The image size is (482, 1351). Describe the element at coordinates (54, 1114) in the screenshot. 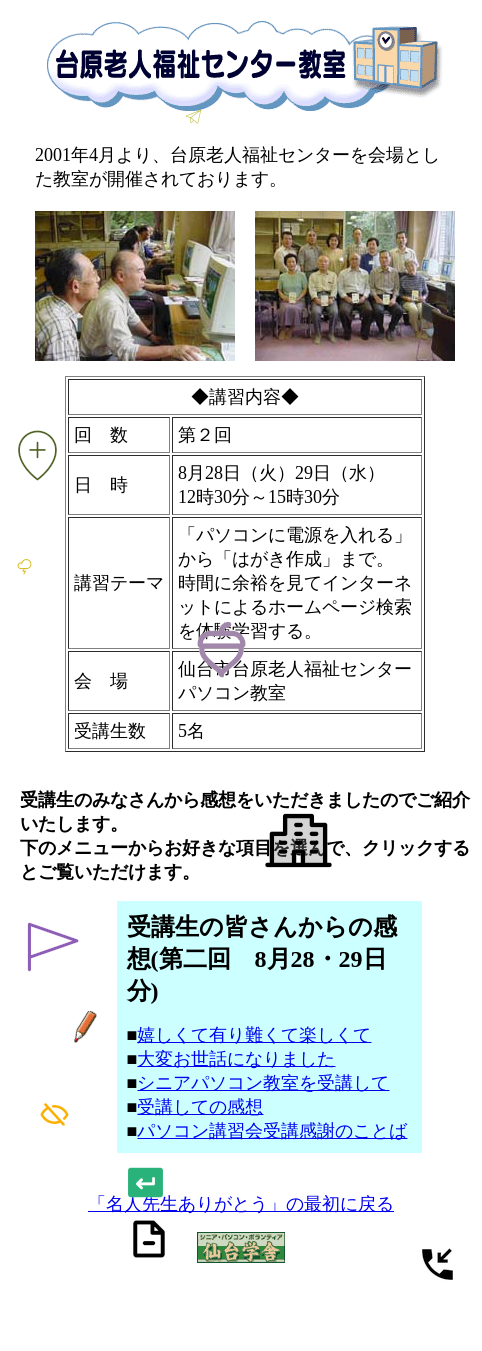

I see `hide password or sensitive content` at that location.